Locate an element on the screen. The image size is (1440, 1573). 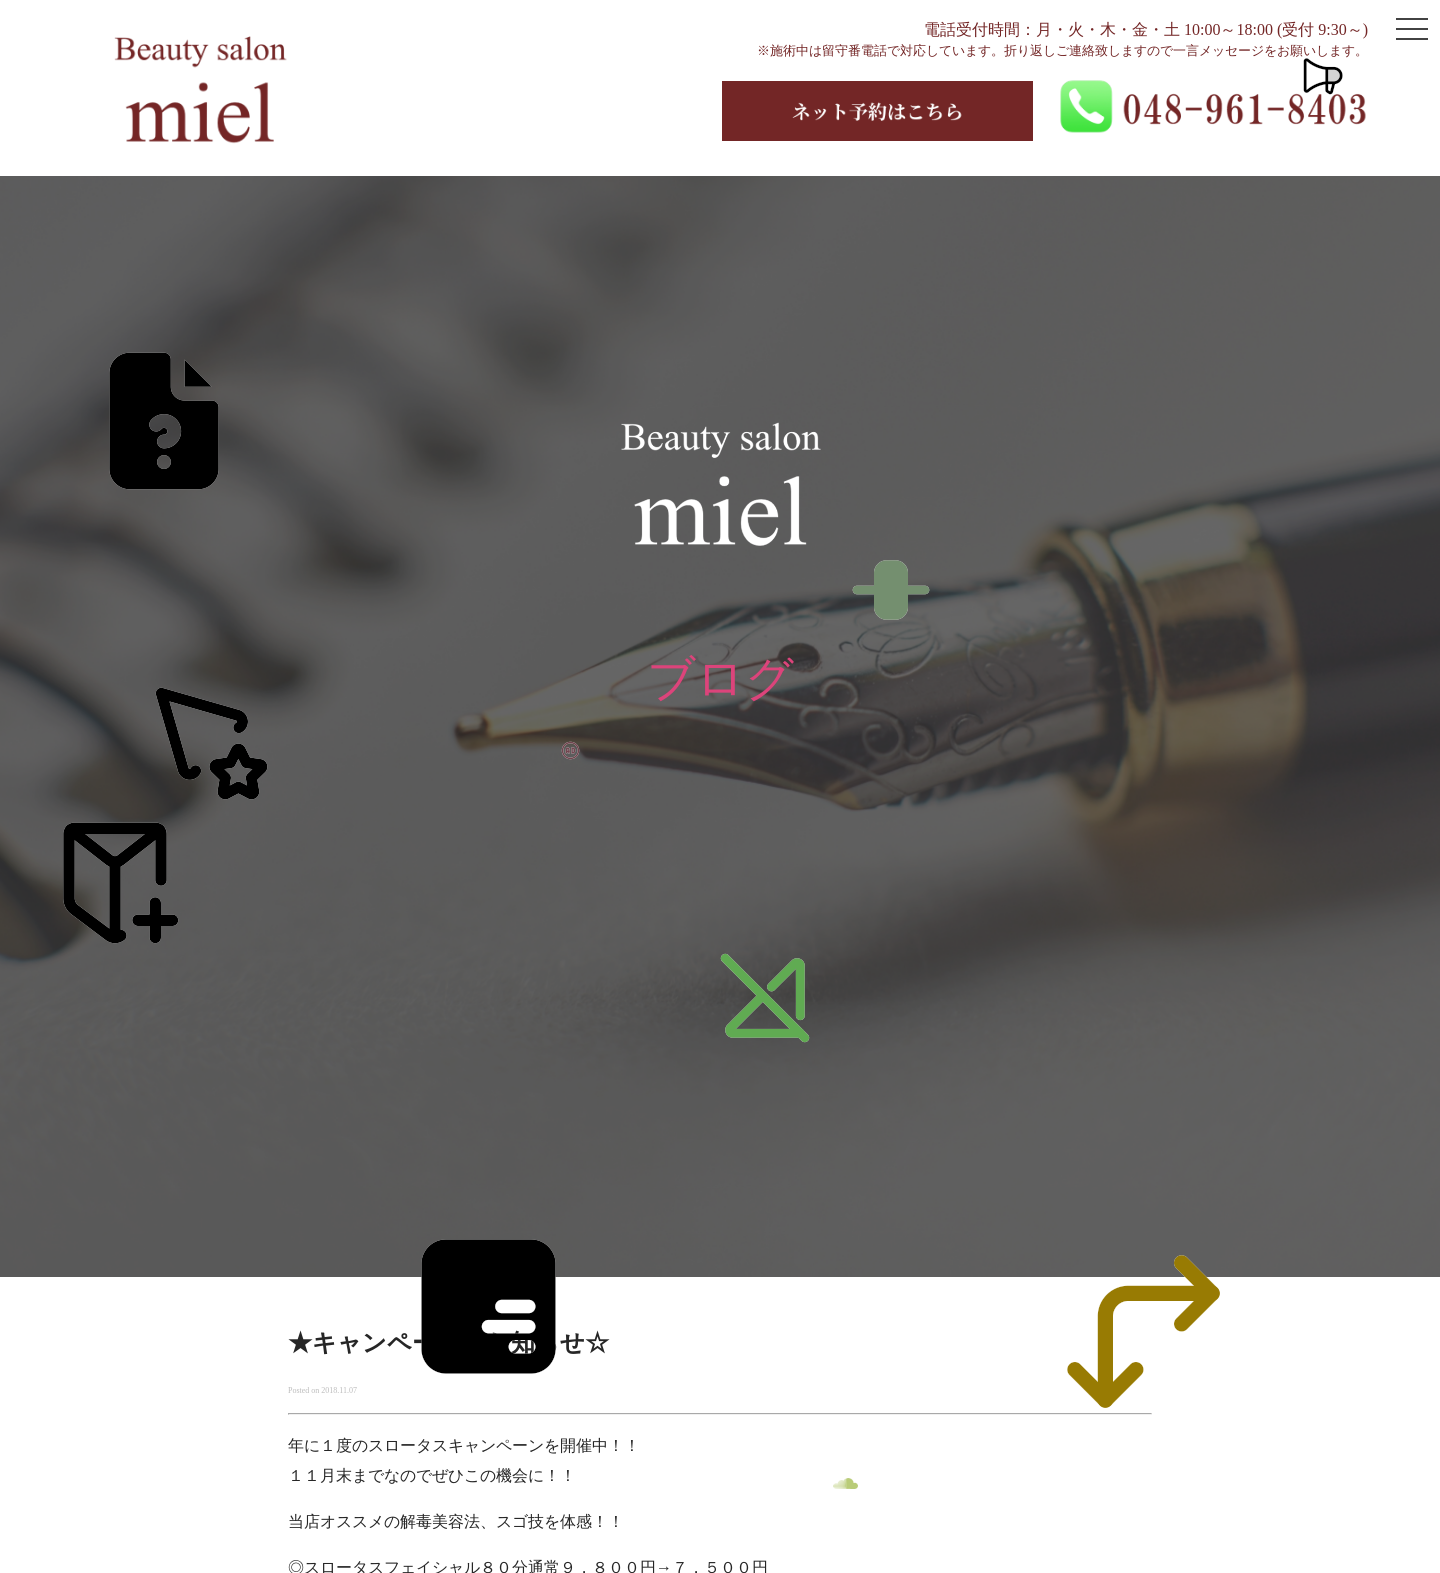
indicates sponsored or advertisement content is located at coordinates (570, 750).